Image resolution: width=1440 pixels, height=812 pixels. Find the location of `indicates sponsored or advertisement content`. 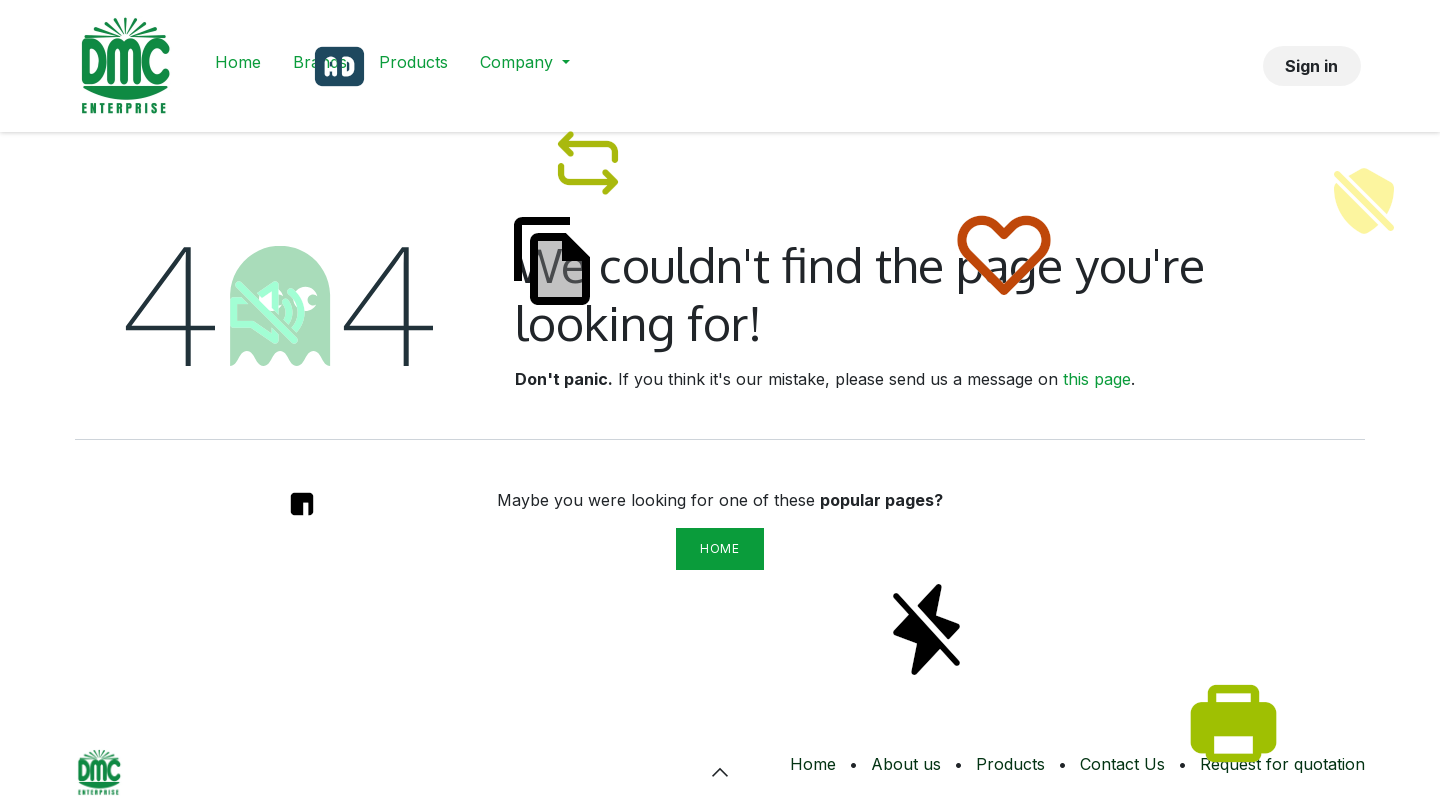

indicates sponsored or advertisement content is located at coordinates (339, 66).